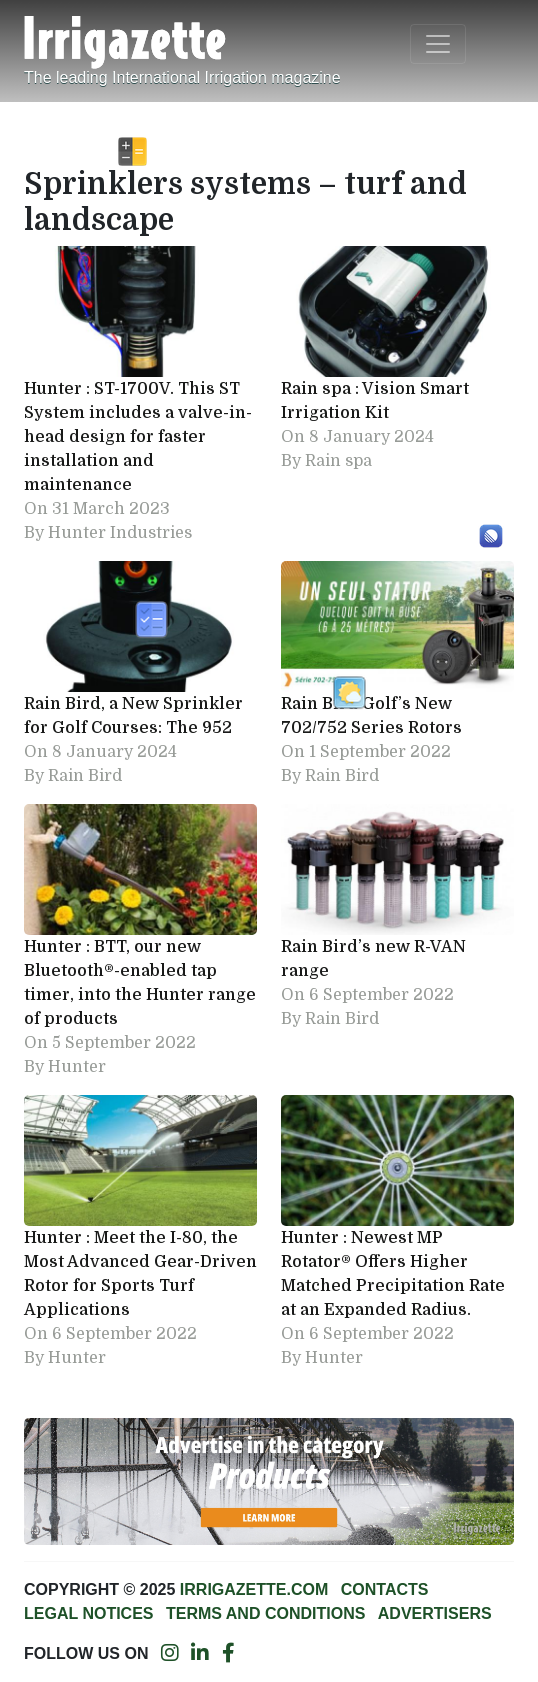  What do you see at coordinates (491, 536) in the screenshot?
I see `open the Linear app` at bounding box center [491, 536].